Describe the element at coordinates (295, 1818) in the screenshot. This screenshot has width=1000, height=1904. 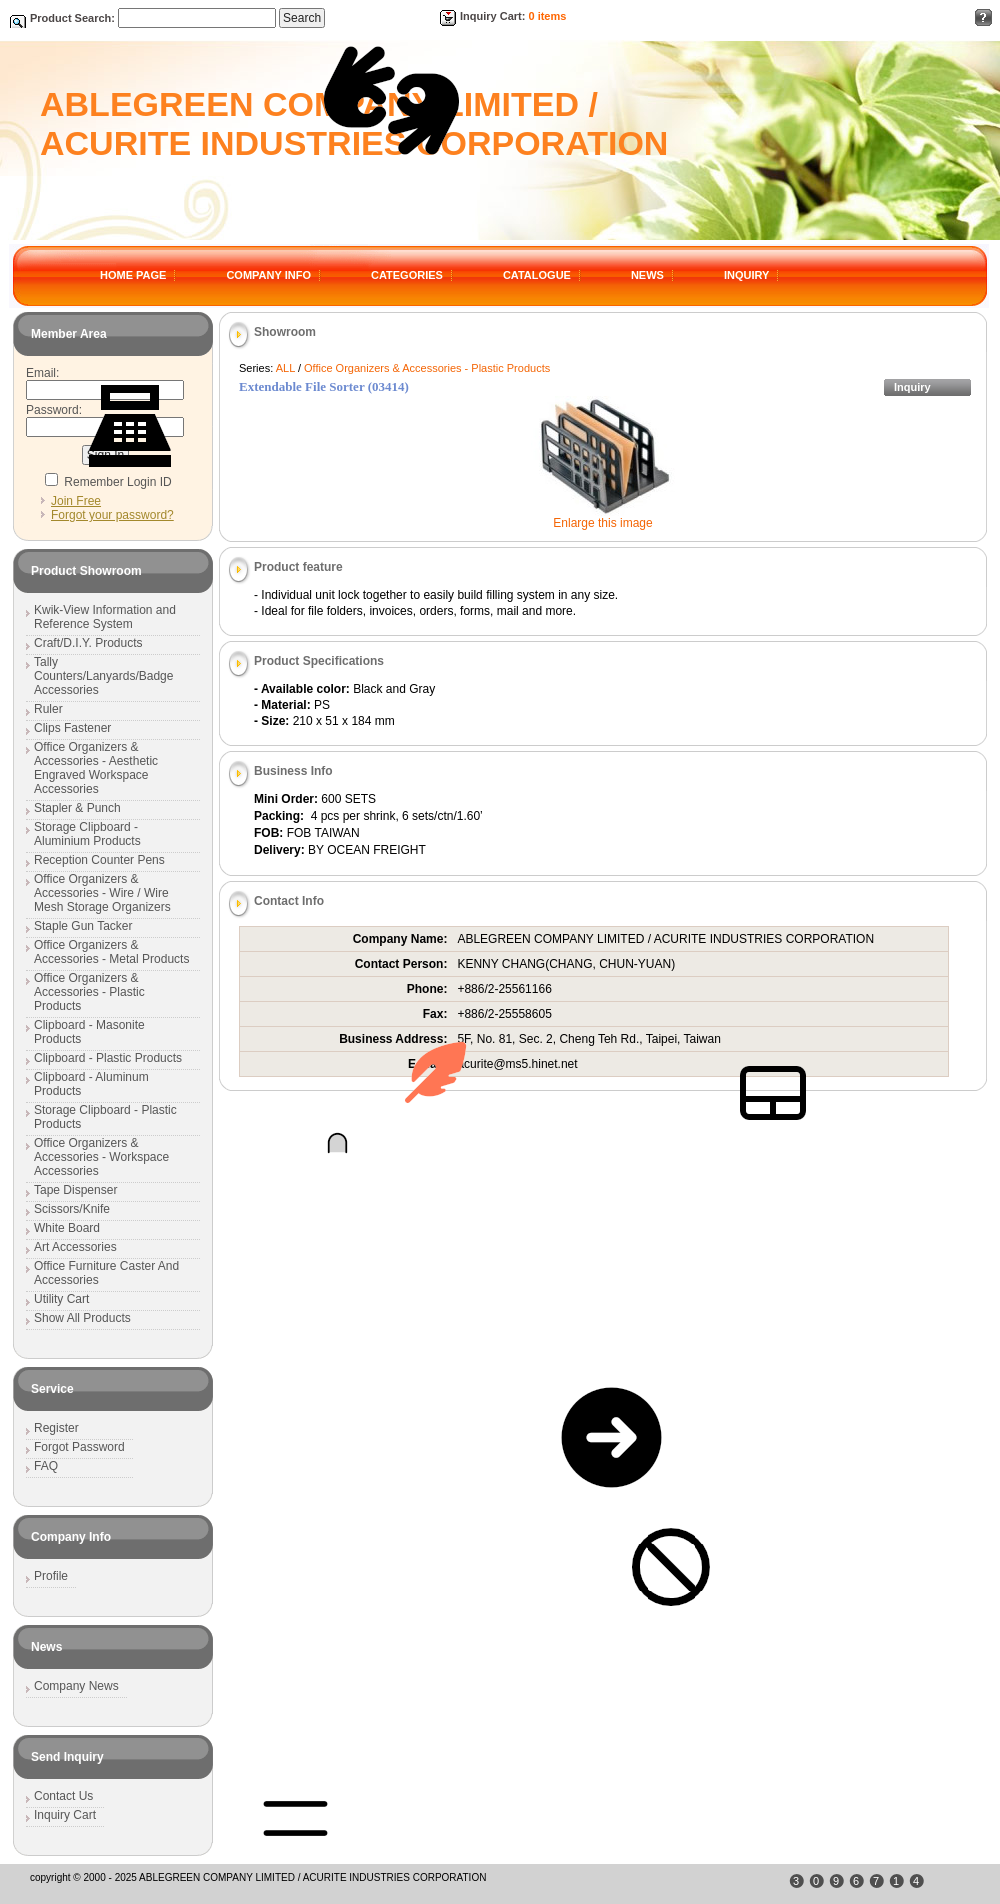
I see `open navigation menu` at that location.